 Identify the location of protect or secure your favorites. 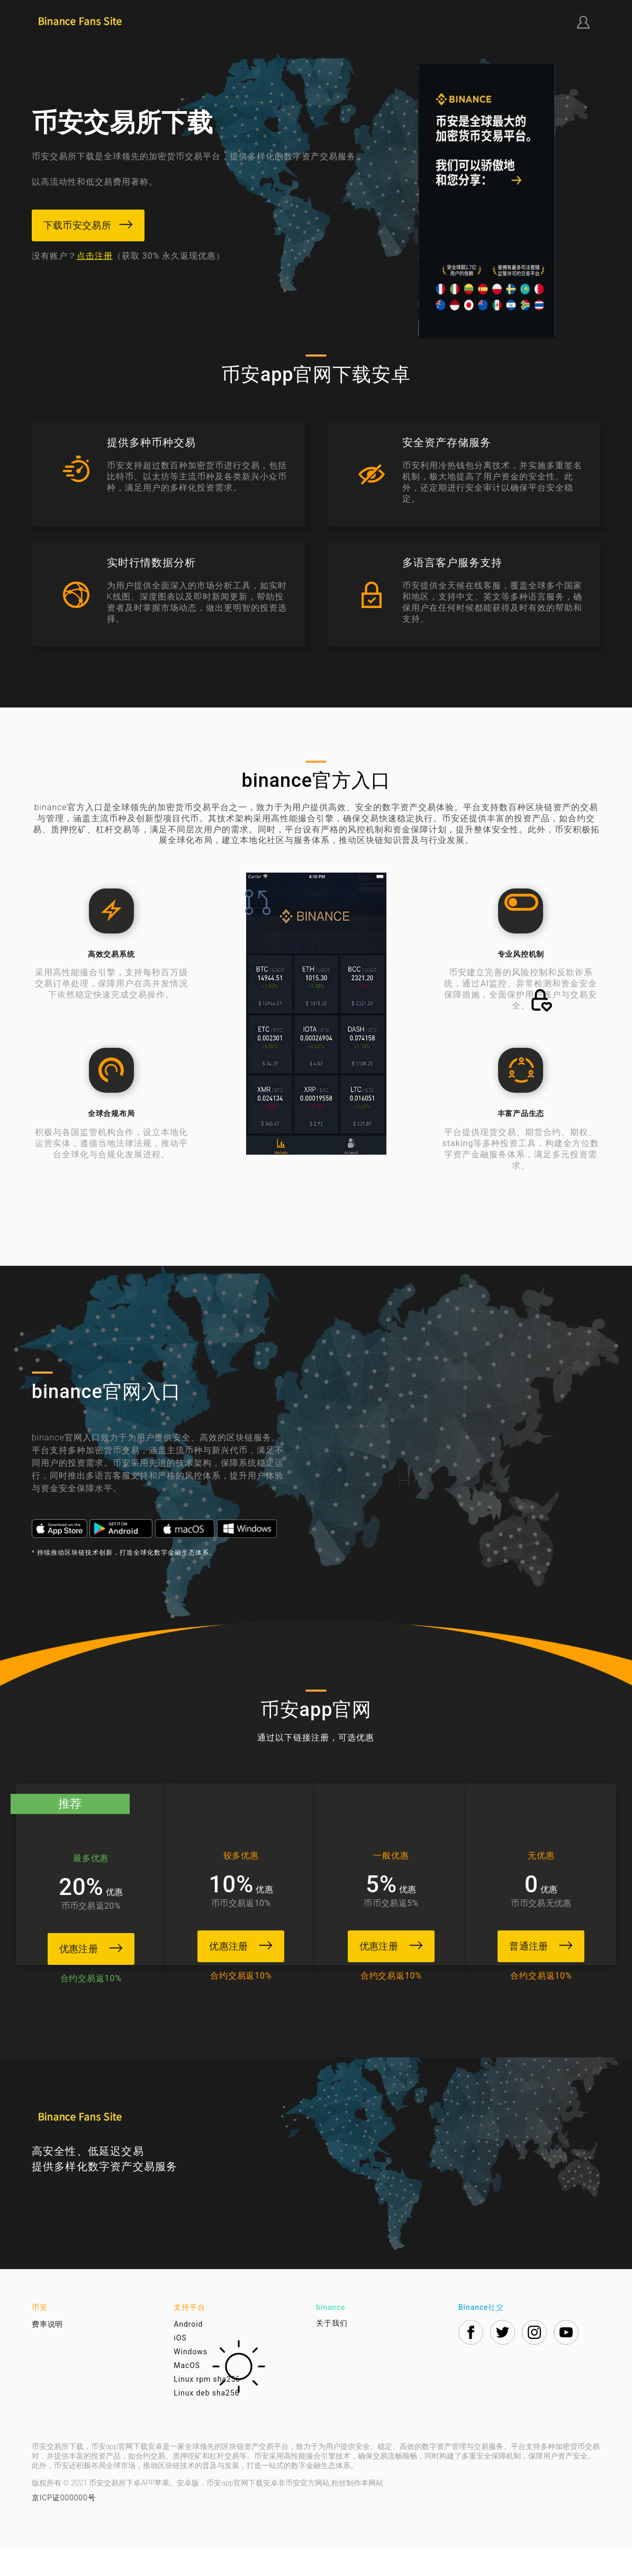
(540, 1000).